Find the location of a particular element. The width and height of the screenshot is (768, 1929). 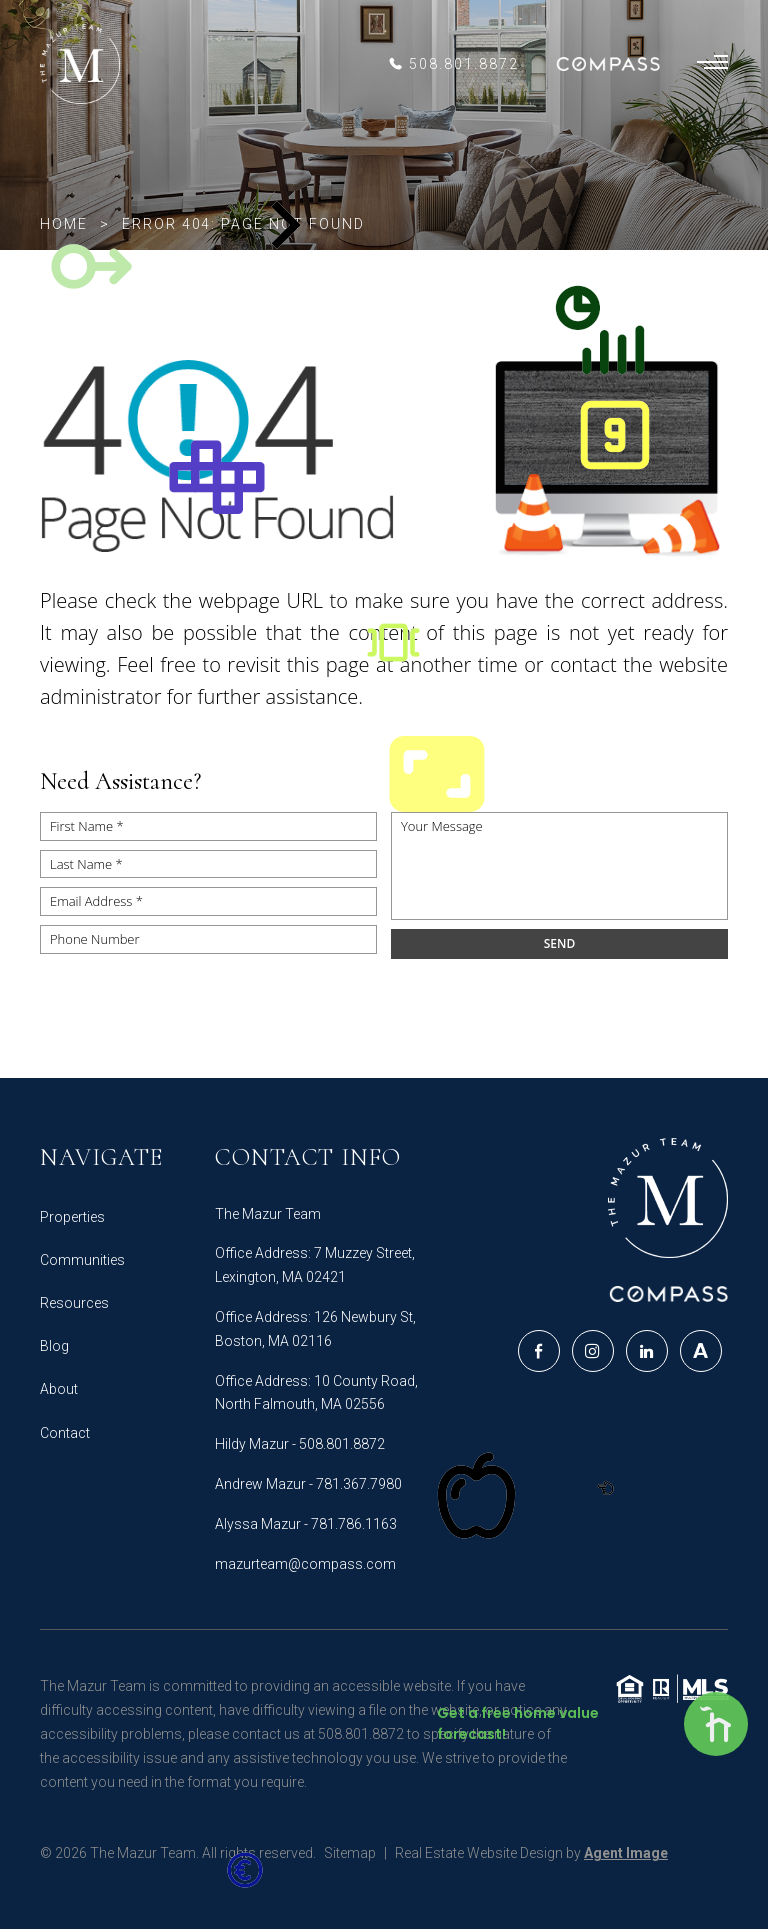

adjust image or video aspect ratio is located at coordinates (437, 774).